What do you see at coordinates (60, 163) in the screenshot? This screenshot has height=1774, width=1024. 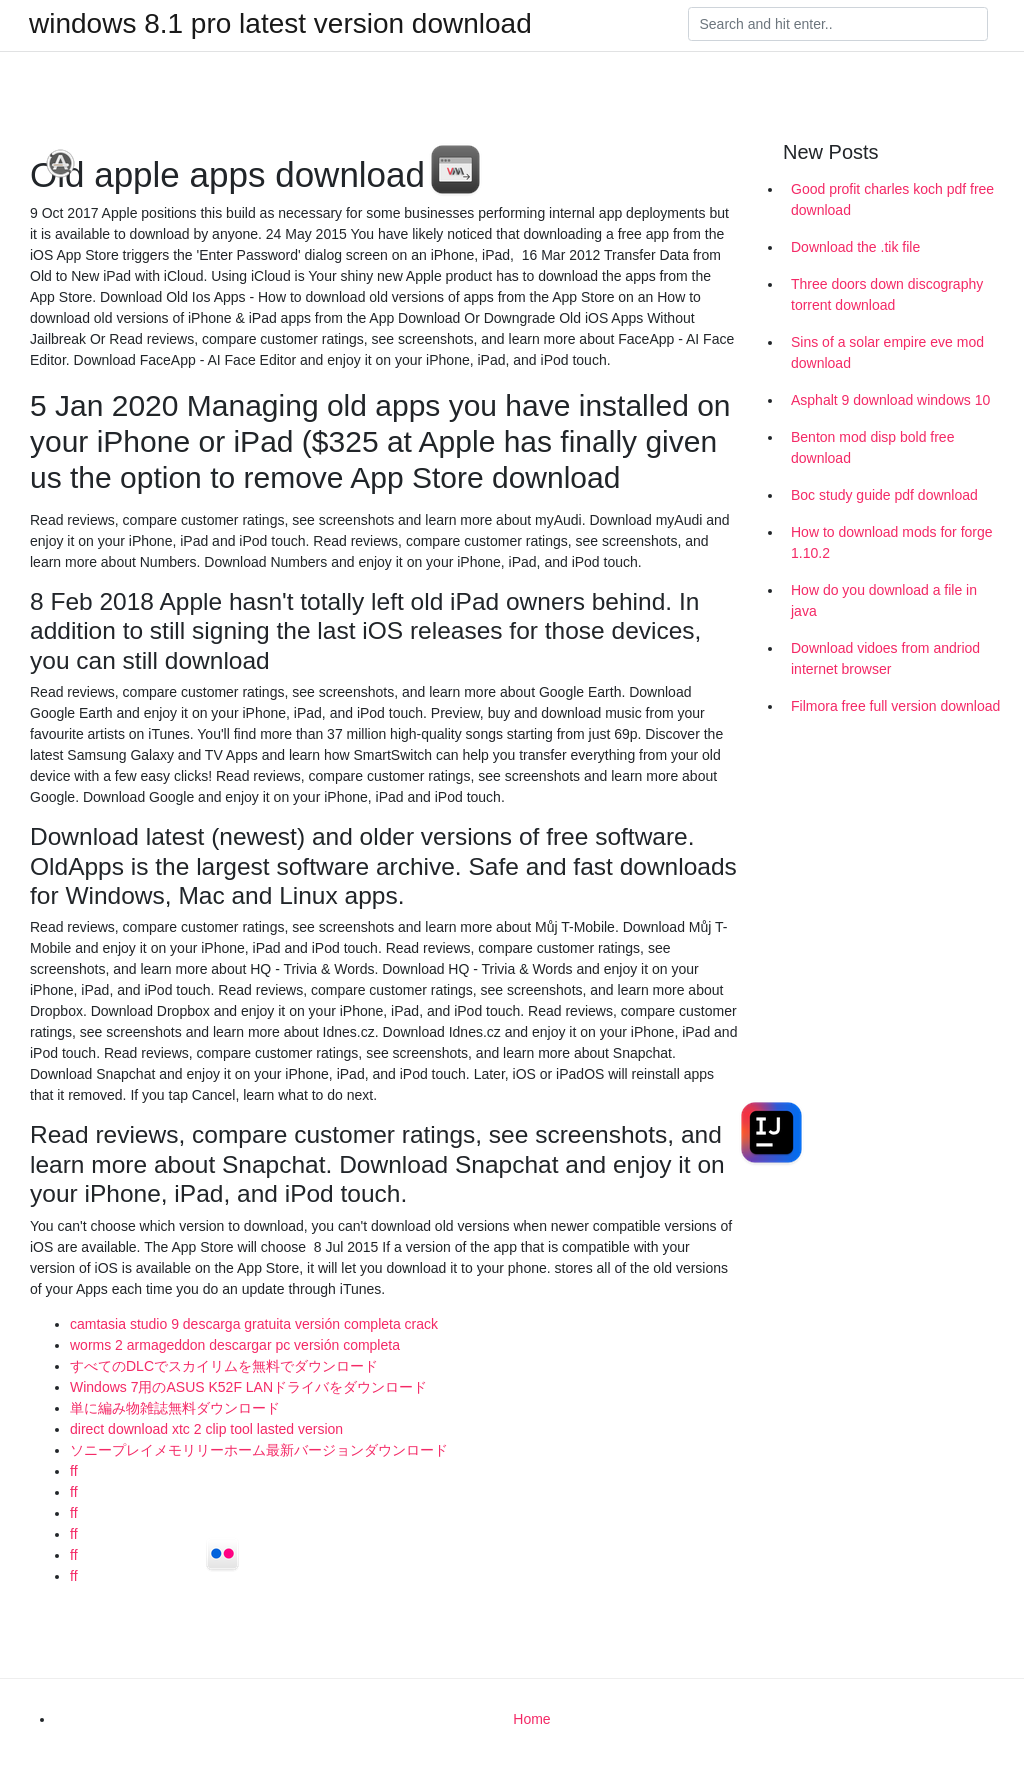 I see `open the software update notifier app` at bounding box center [60, 163].